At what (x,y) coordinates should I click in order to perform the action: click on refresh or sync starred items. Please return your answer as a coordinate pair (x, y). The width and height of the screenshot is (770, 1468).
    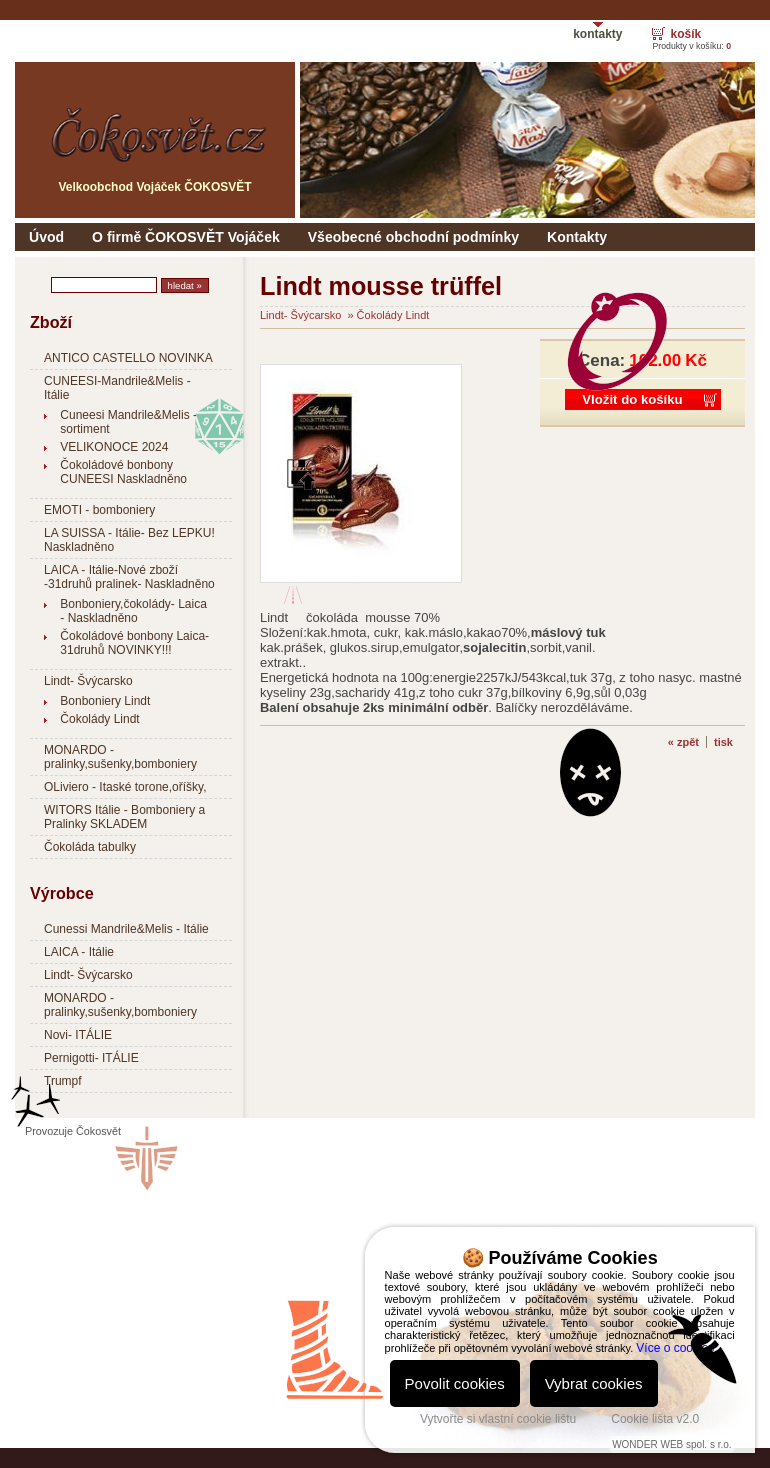
    Looking at the image, I should click on (617, 341).